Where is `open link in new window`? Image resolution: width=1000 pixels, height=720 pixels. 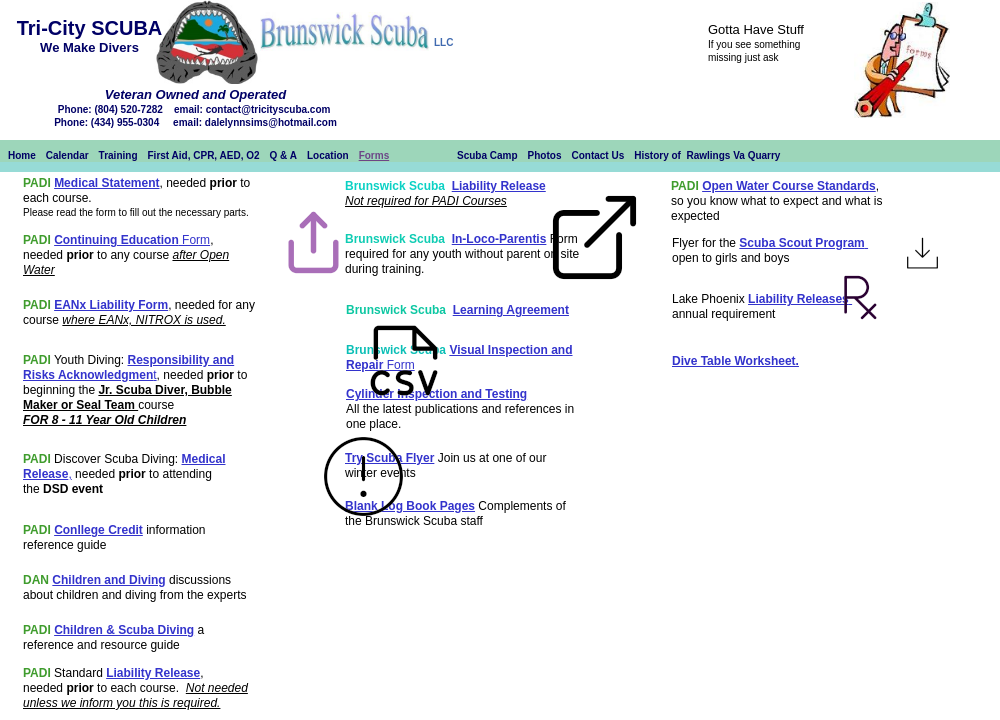 open link in new window is located at coordinates (594, 237).